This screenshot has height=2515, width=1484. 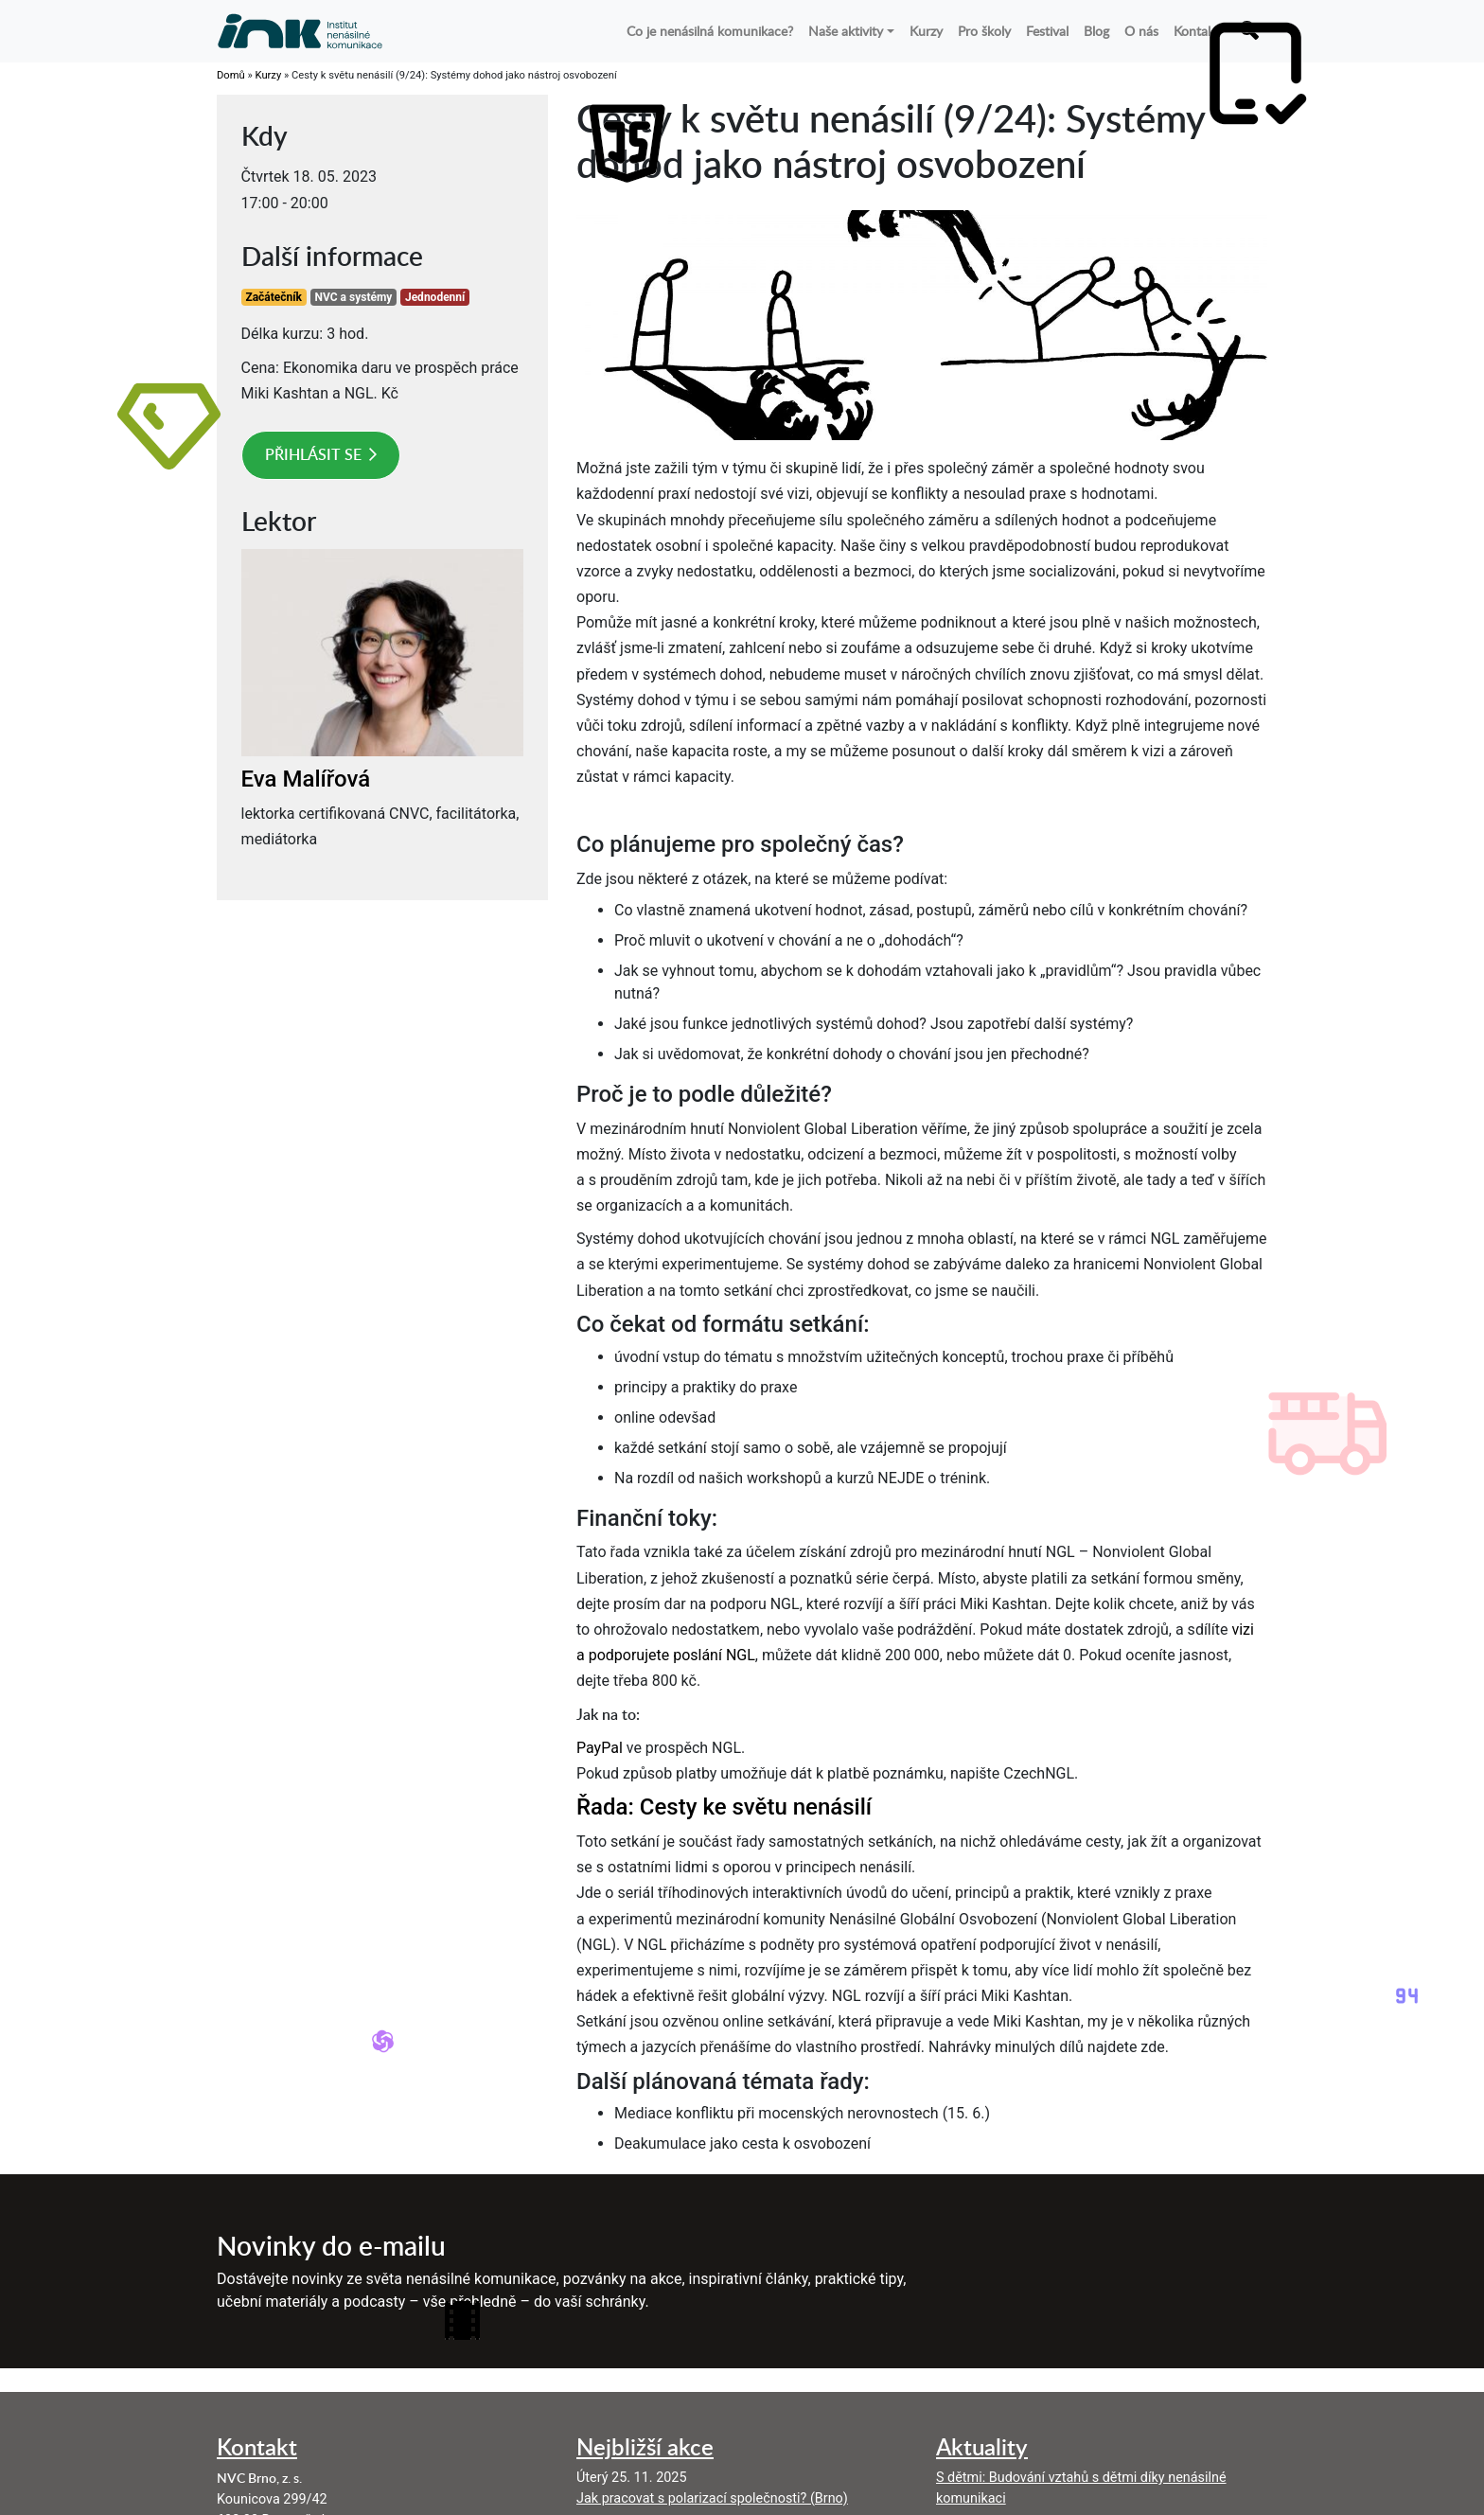 What do you see at coordinates (168, 424) in the screenshot?
I see `indicates premium or pro membership status` at bounding box center [168, 424].